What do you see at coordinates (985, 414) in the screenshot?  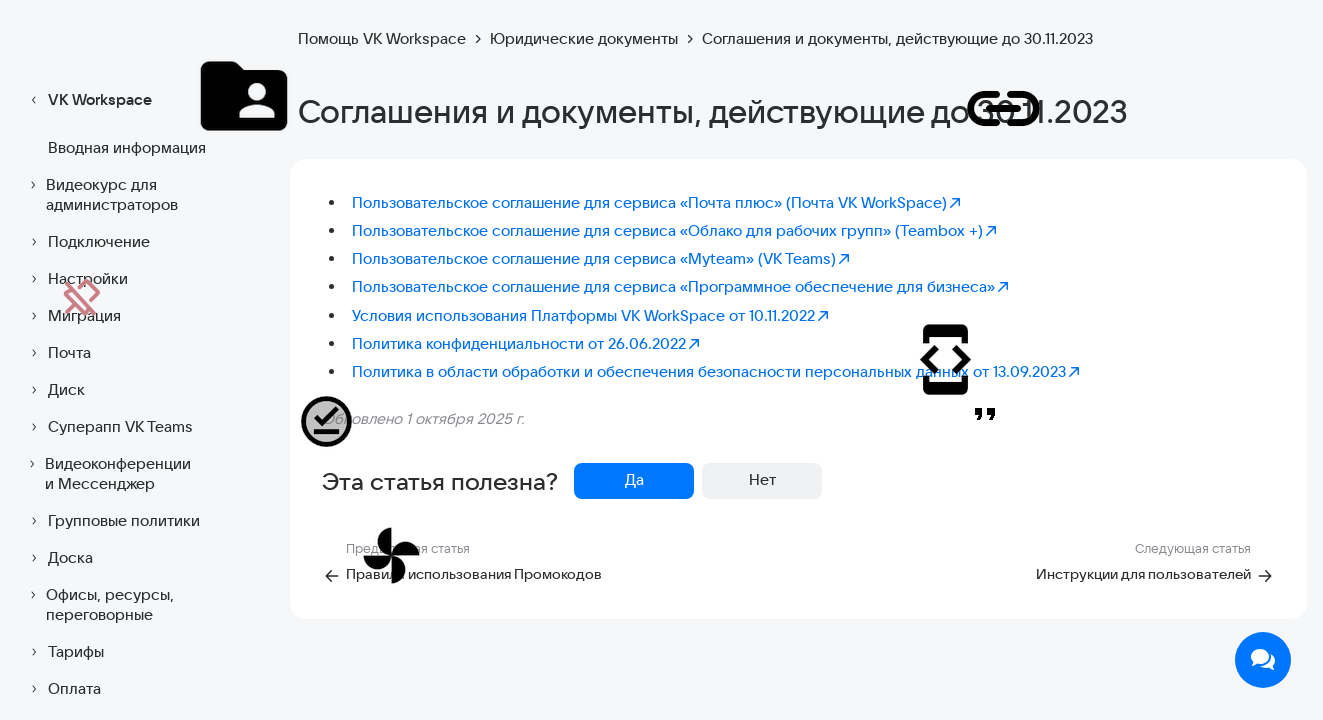 I see `insert a block quote` at bounding box center [985, 414].